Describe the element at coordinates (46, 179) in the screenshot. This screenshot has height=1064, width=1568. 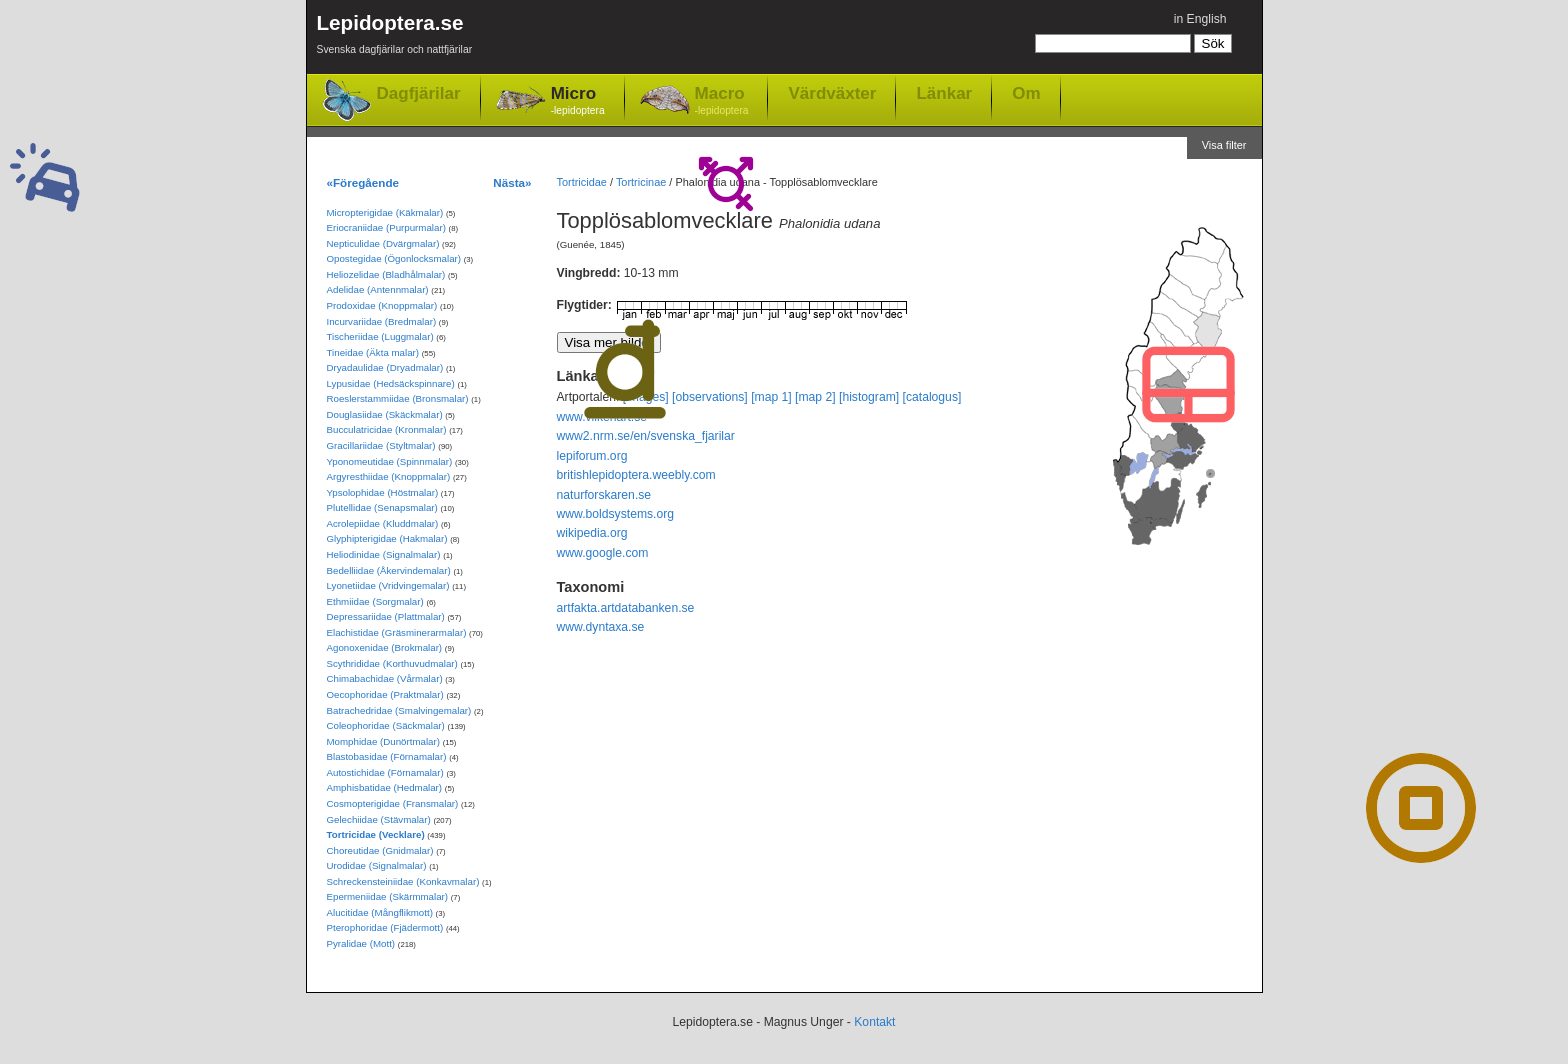
I see `report a car accident or collision` at that location.